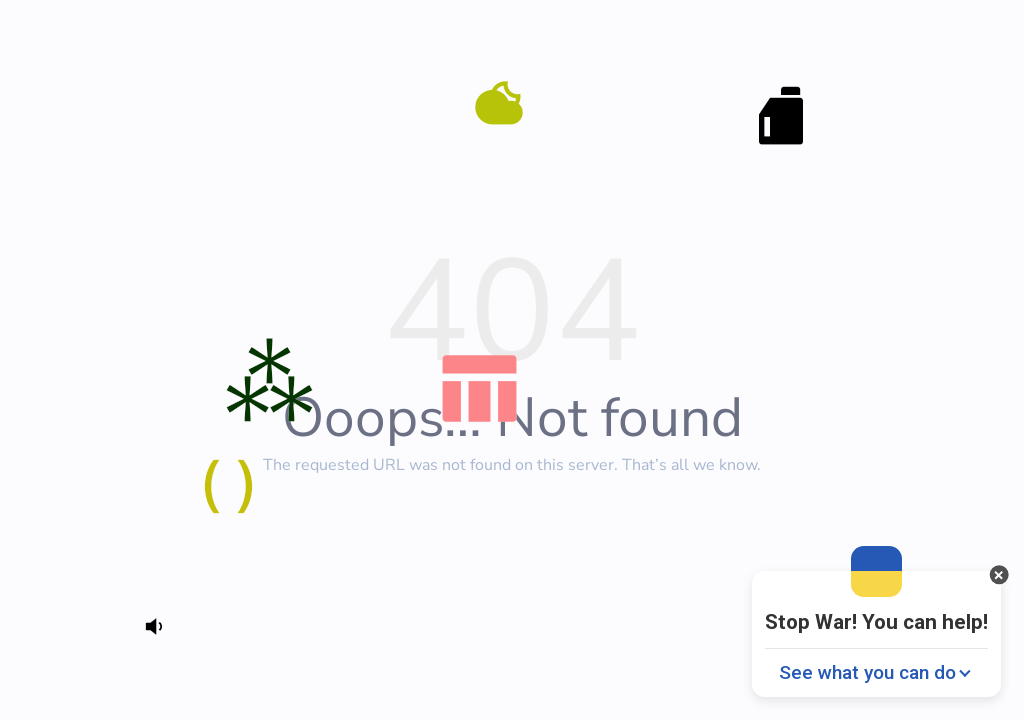 The image size is (1024, 720). Describe the element at coordinates (228, 486) in the screenshot. I see `indicates code or programming-related content` at that location.